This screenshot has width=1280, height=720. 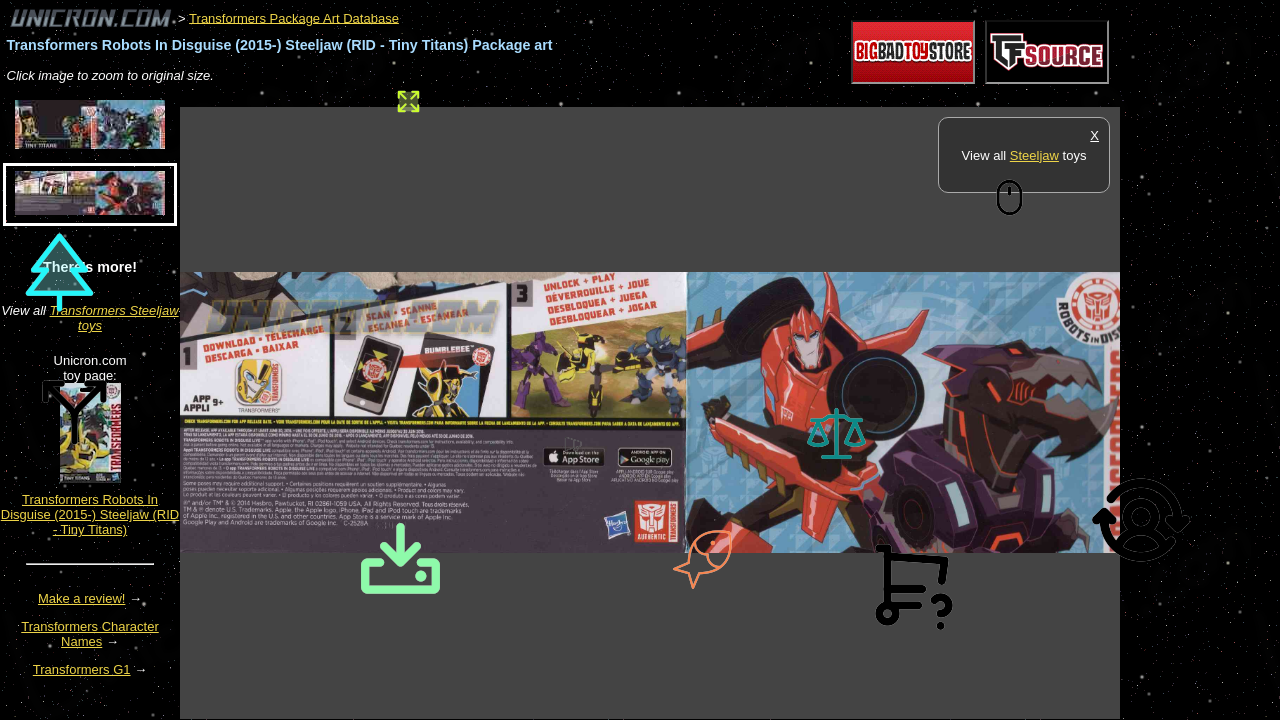 I want to click on switch between user accounts, so click(x=1141, y=520).